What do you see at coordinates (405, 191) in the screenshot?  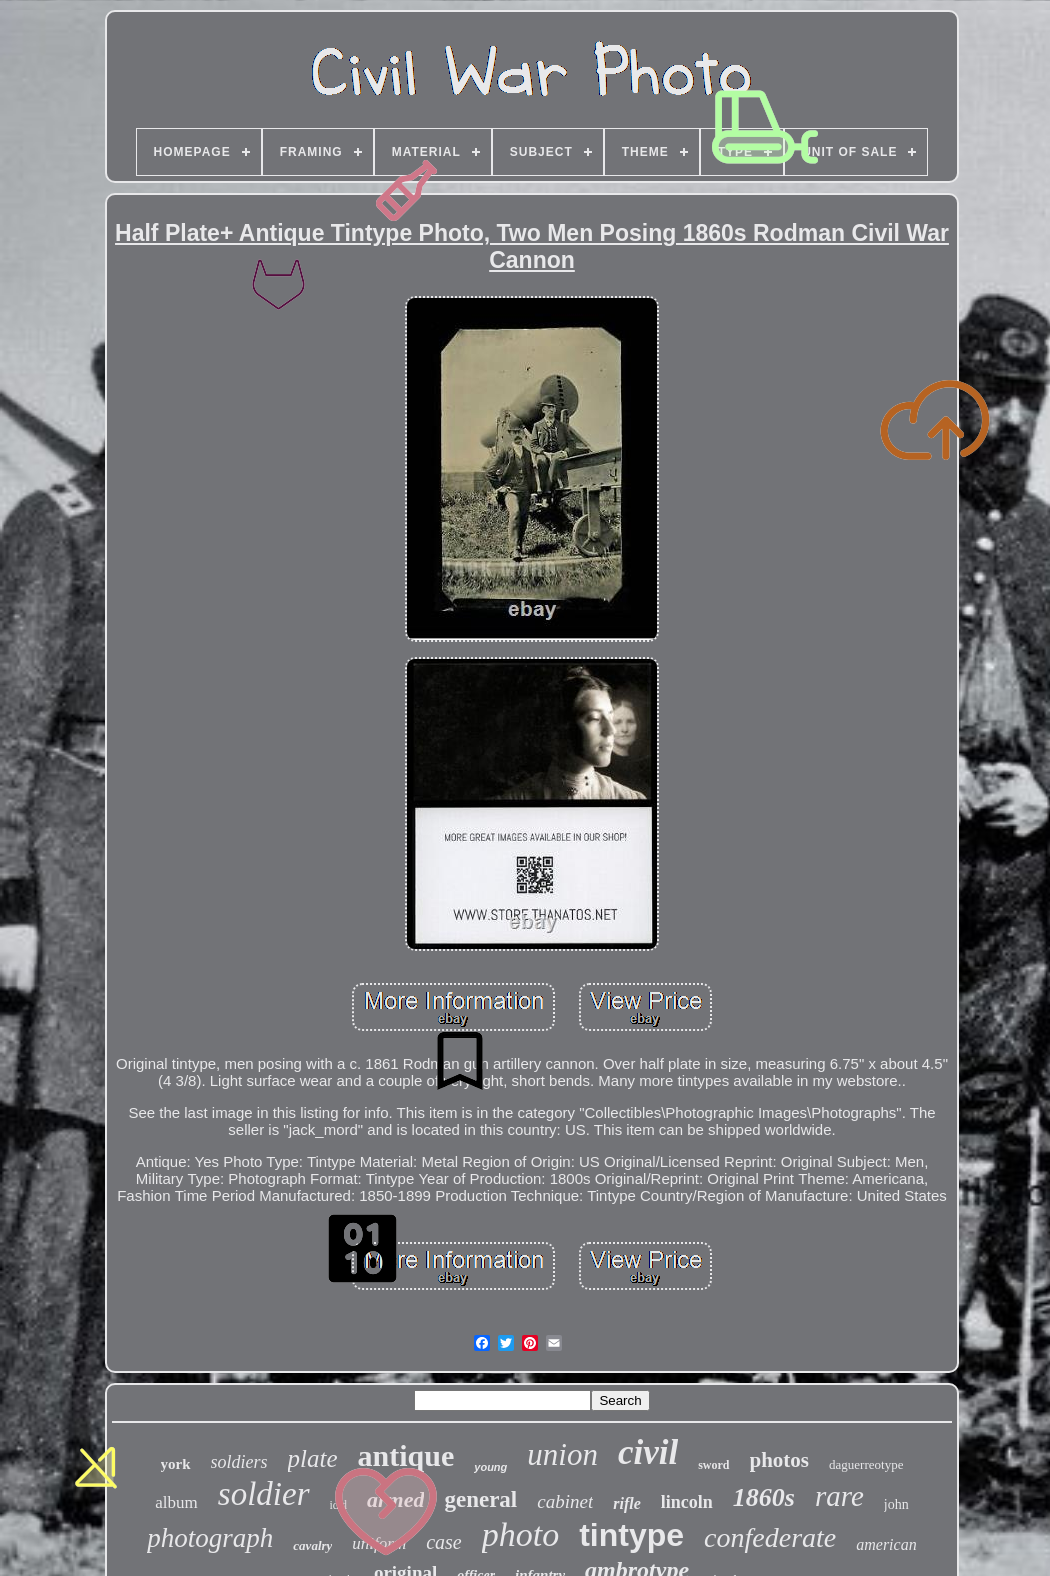 I see `browse bar or brewery options` at bounding box center [405, 191].